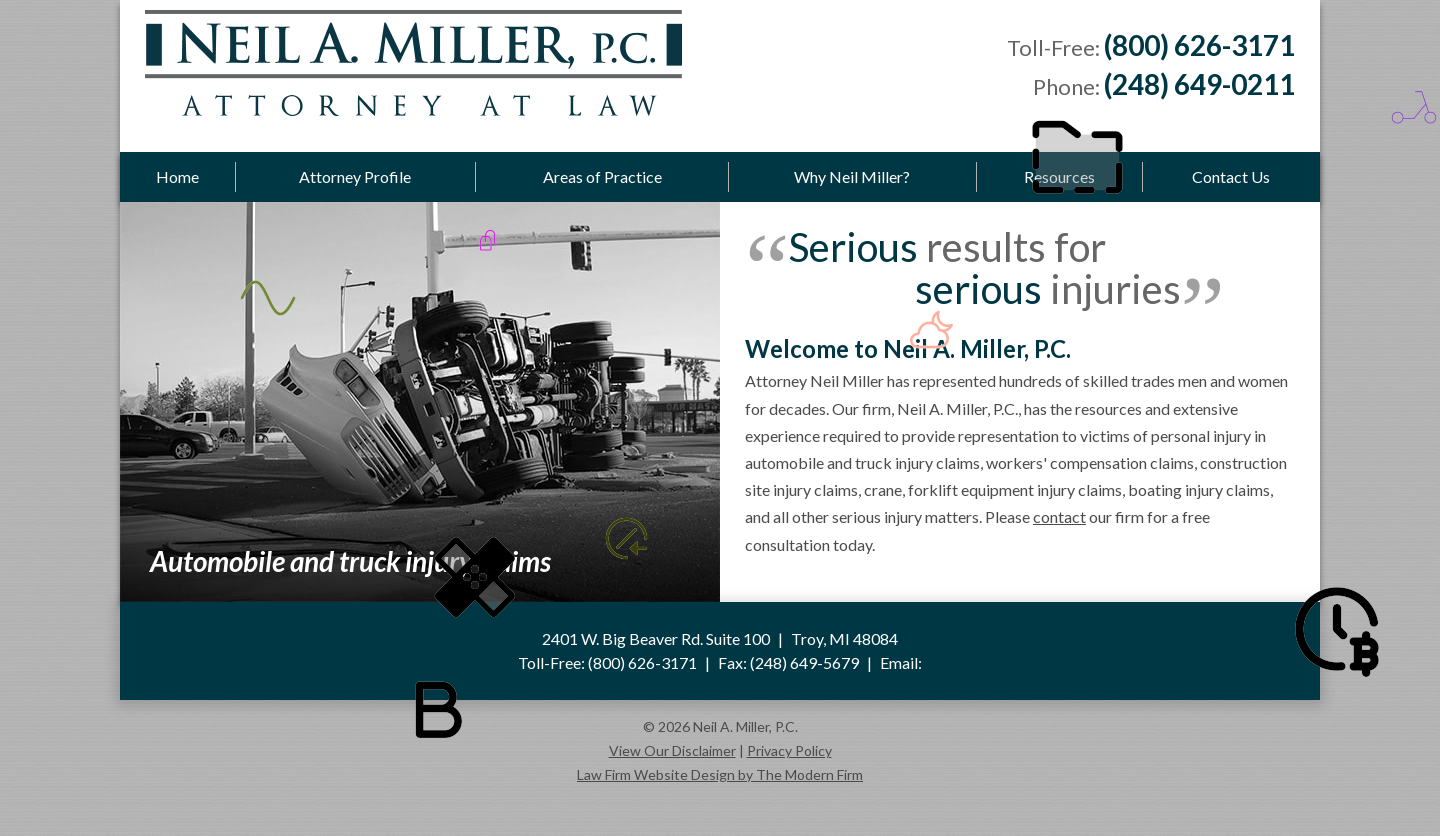 This screenshot has width=1440, height=836. I want to click on select tea or hot beverage option, so click(488, 241).